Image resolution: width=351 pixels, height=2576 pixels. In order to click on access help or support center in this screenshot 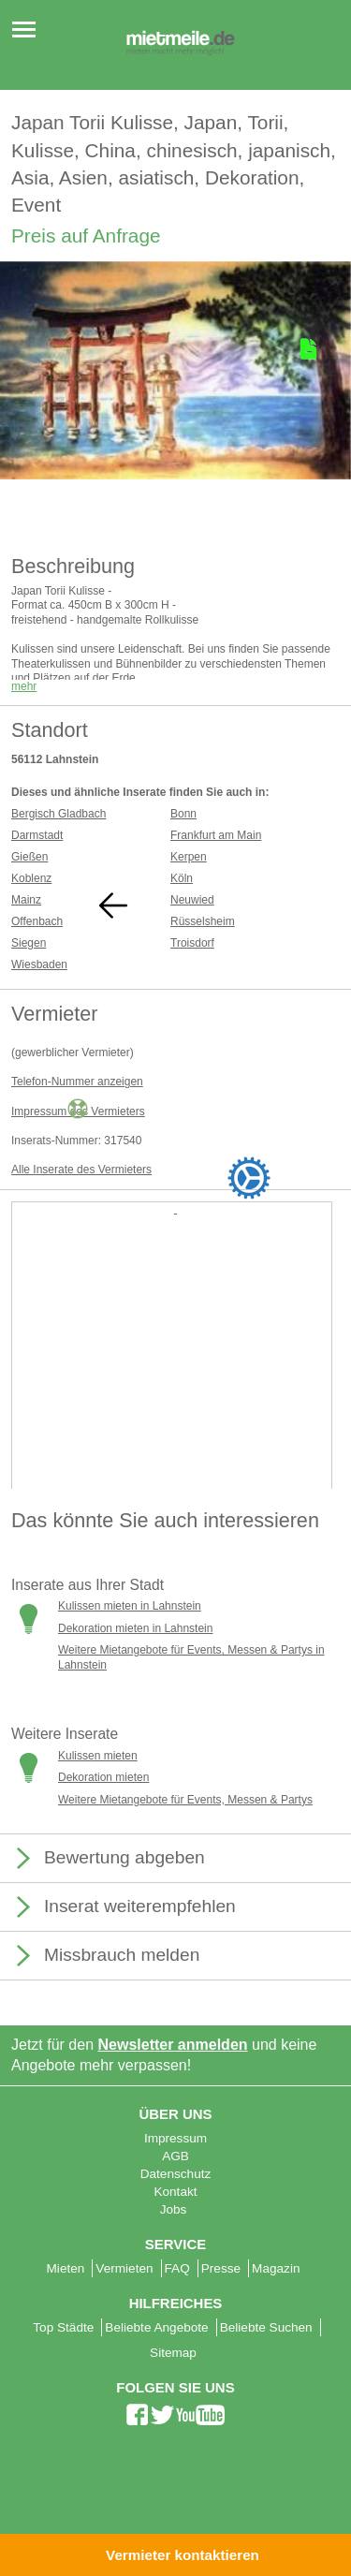, I will do `click(78, 1109)`.